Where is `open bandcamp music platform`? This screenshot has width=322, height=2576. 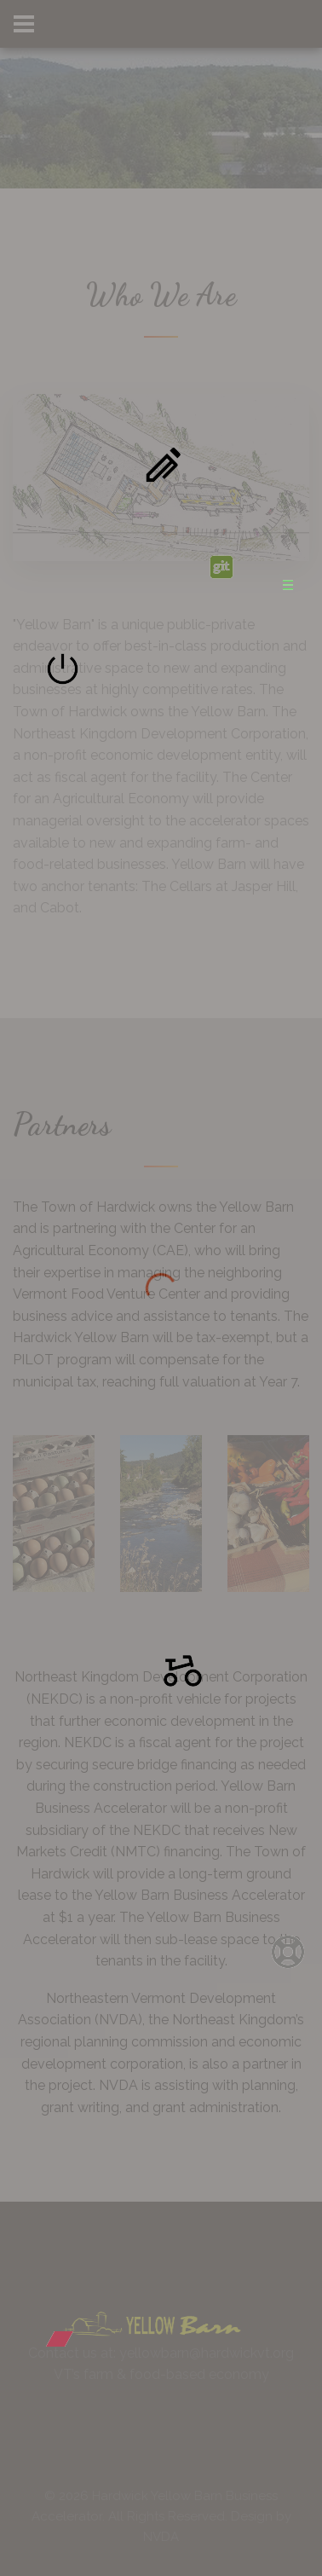
open bandcamp music platform is located at coordinates (60, 2339).